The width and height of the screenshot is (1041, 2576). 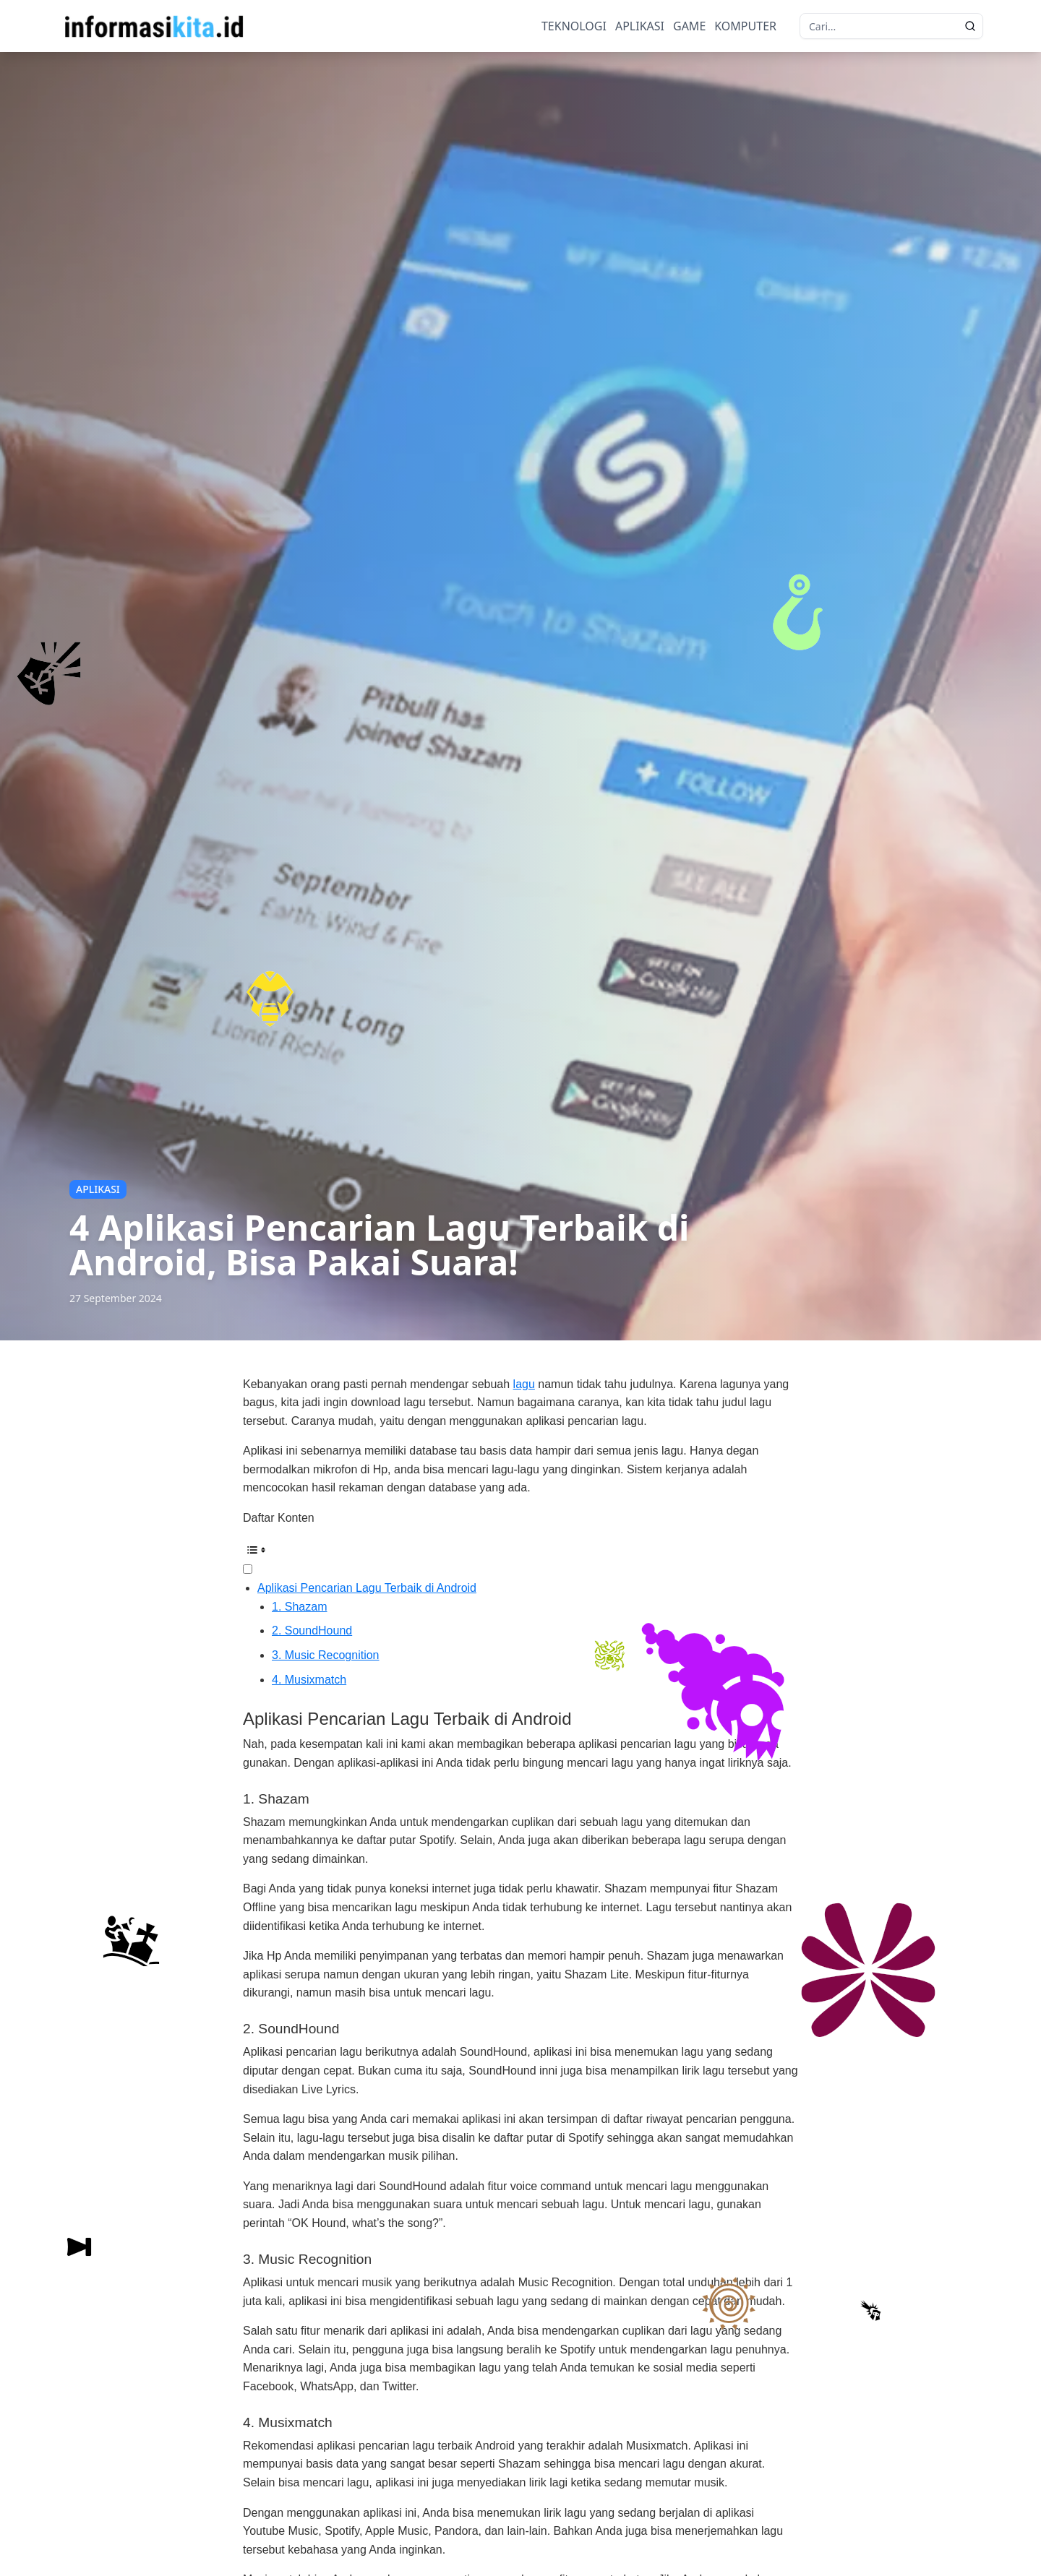 What do you see at coordinates (48, 673) in the screenshot?
I see `indicates damage taken or shield breaking` at bounding box center [48, 673].